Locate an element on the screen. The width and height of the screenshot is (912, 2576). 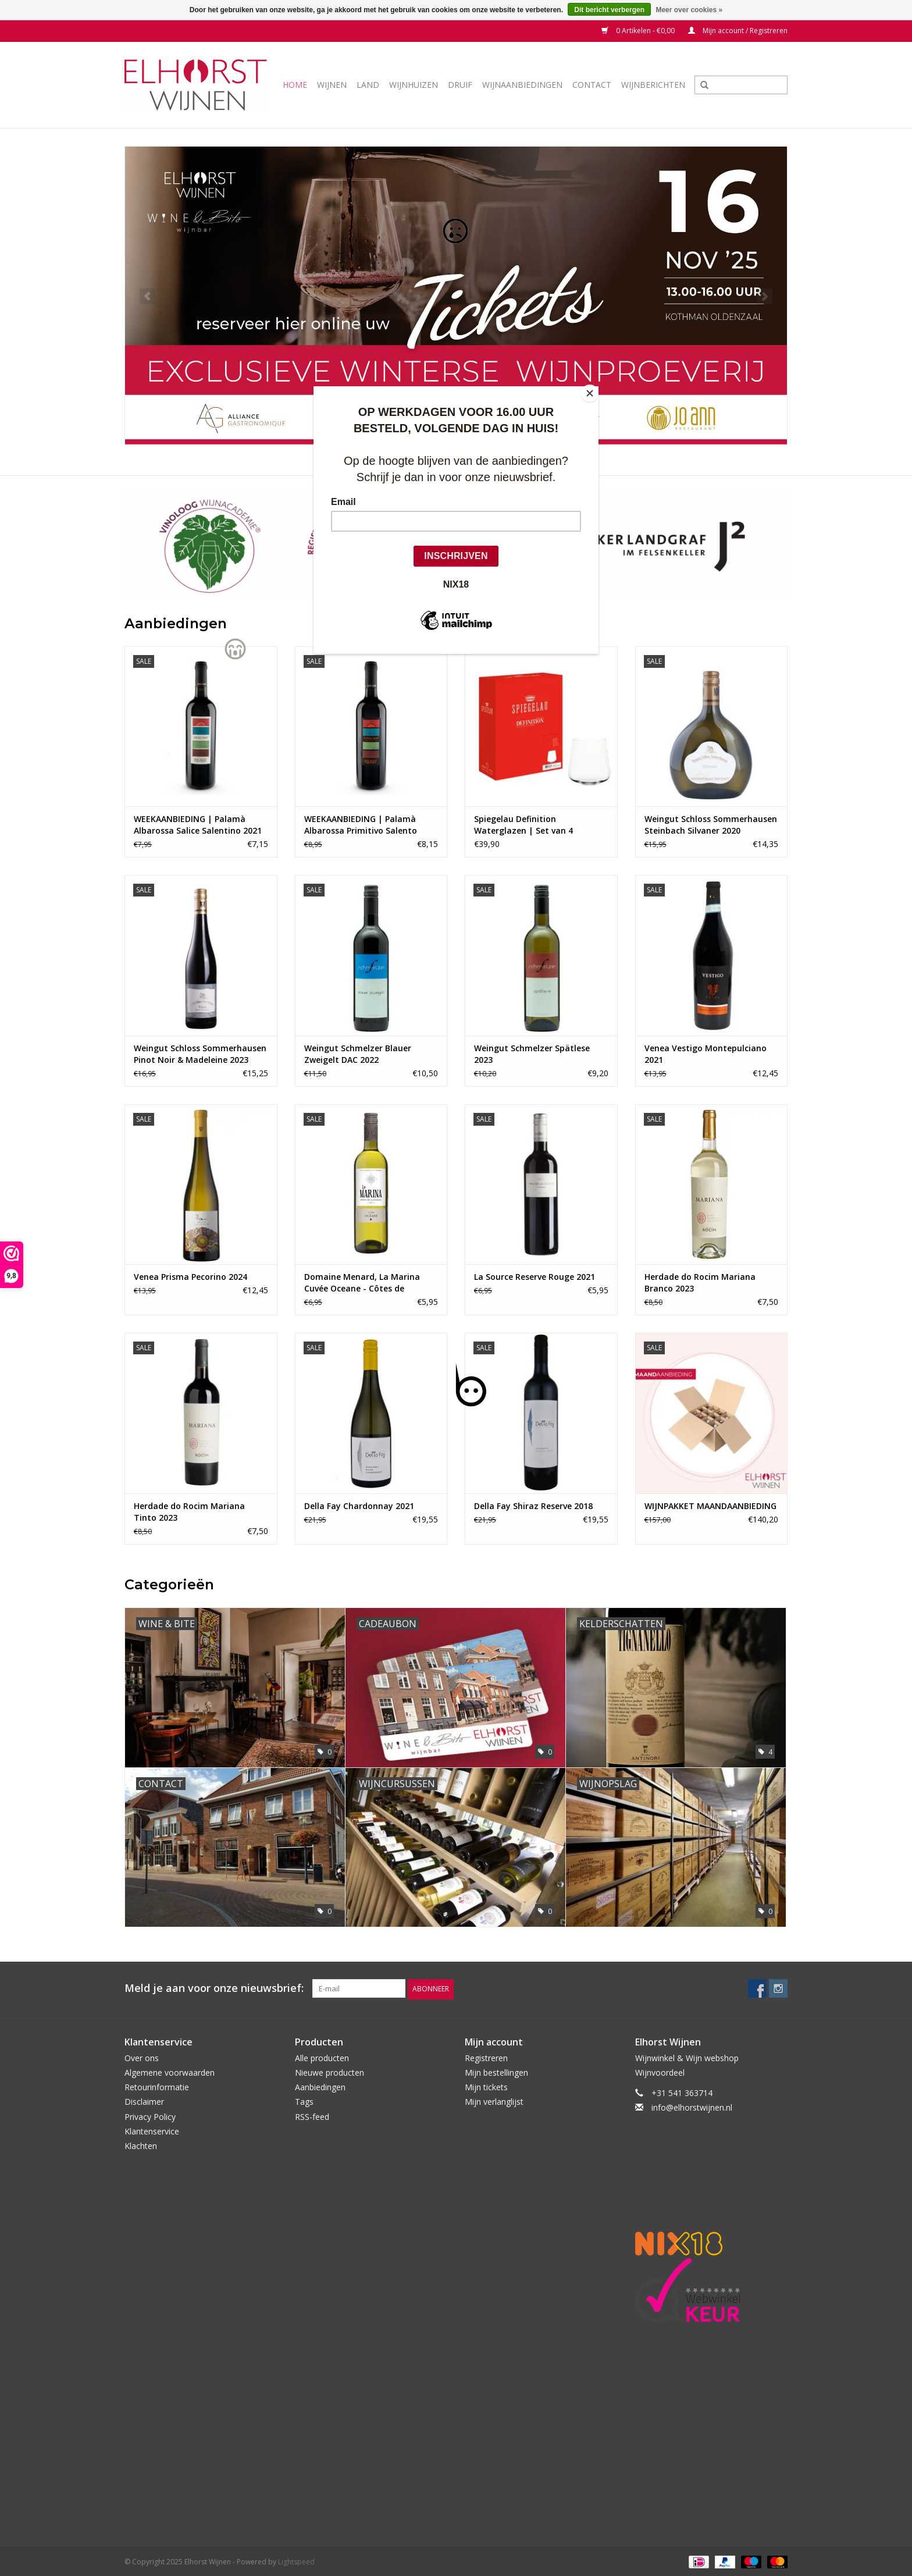
nimblr brand logo is located at coordinates (471, 1385).